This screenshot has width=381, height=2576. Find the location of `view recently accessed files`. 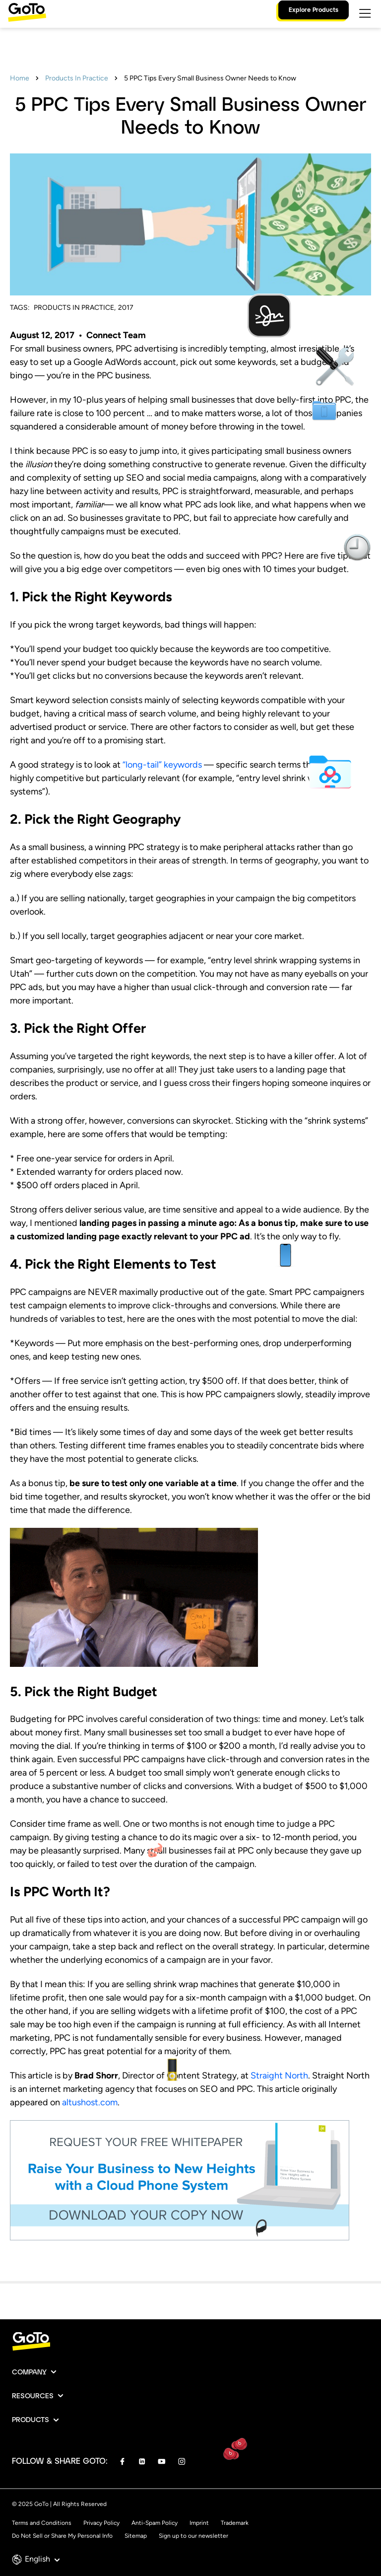

view recently accessed files is located at coordinates (357, 547).